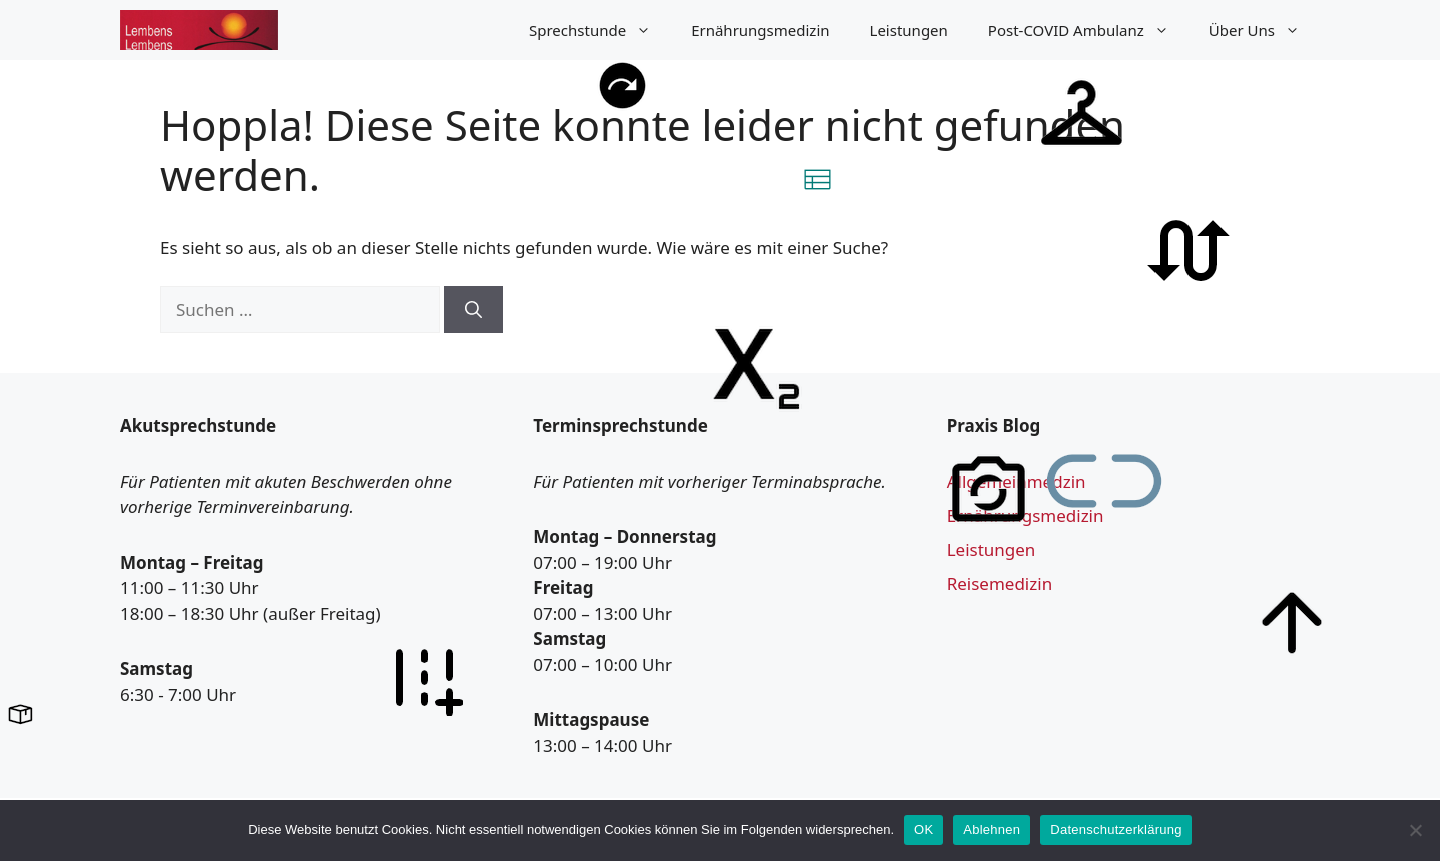 The width and height of the screenshot is (1440, 861). I want to click on enable party mode for shared photo capture, so click(988, 492).